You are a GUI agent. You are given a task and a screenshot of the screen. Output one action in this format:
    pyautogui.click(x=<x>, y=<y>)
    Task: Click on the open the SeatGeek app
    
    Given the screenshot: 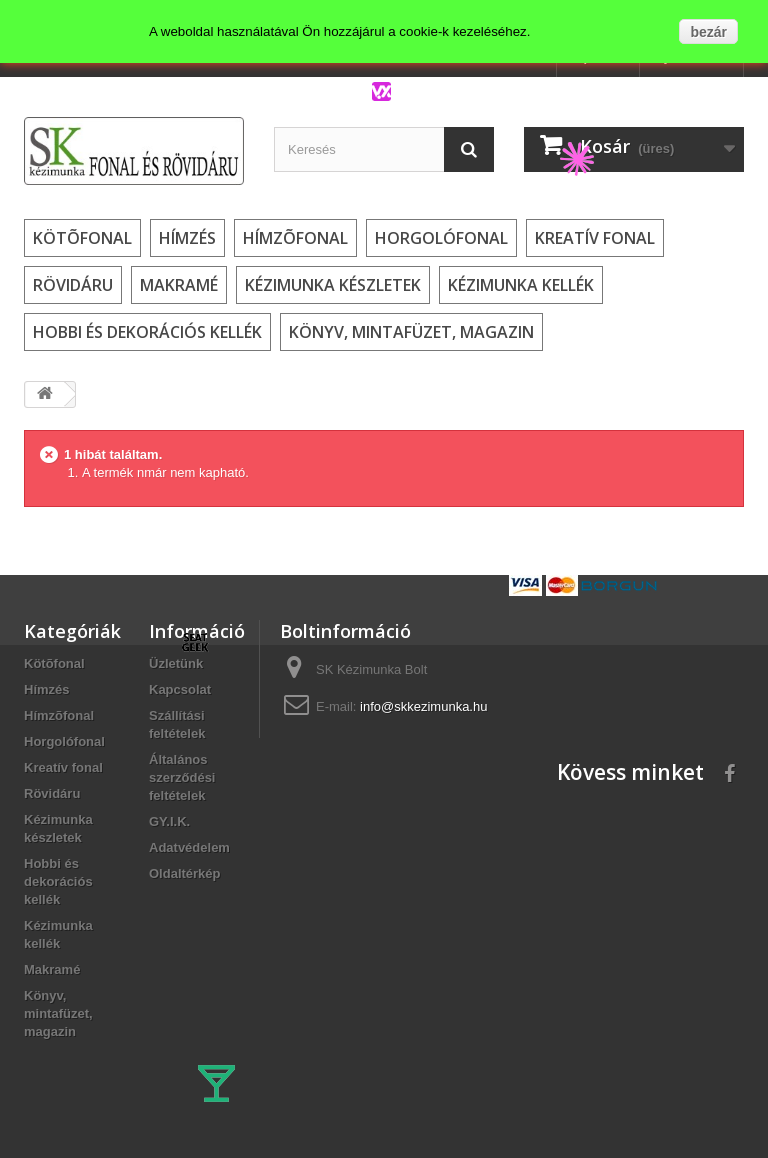 What is the action you would take?
    pyautogui.click(x=195, y=642)
    